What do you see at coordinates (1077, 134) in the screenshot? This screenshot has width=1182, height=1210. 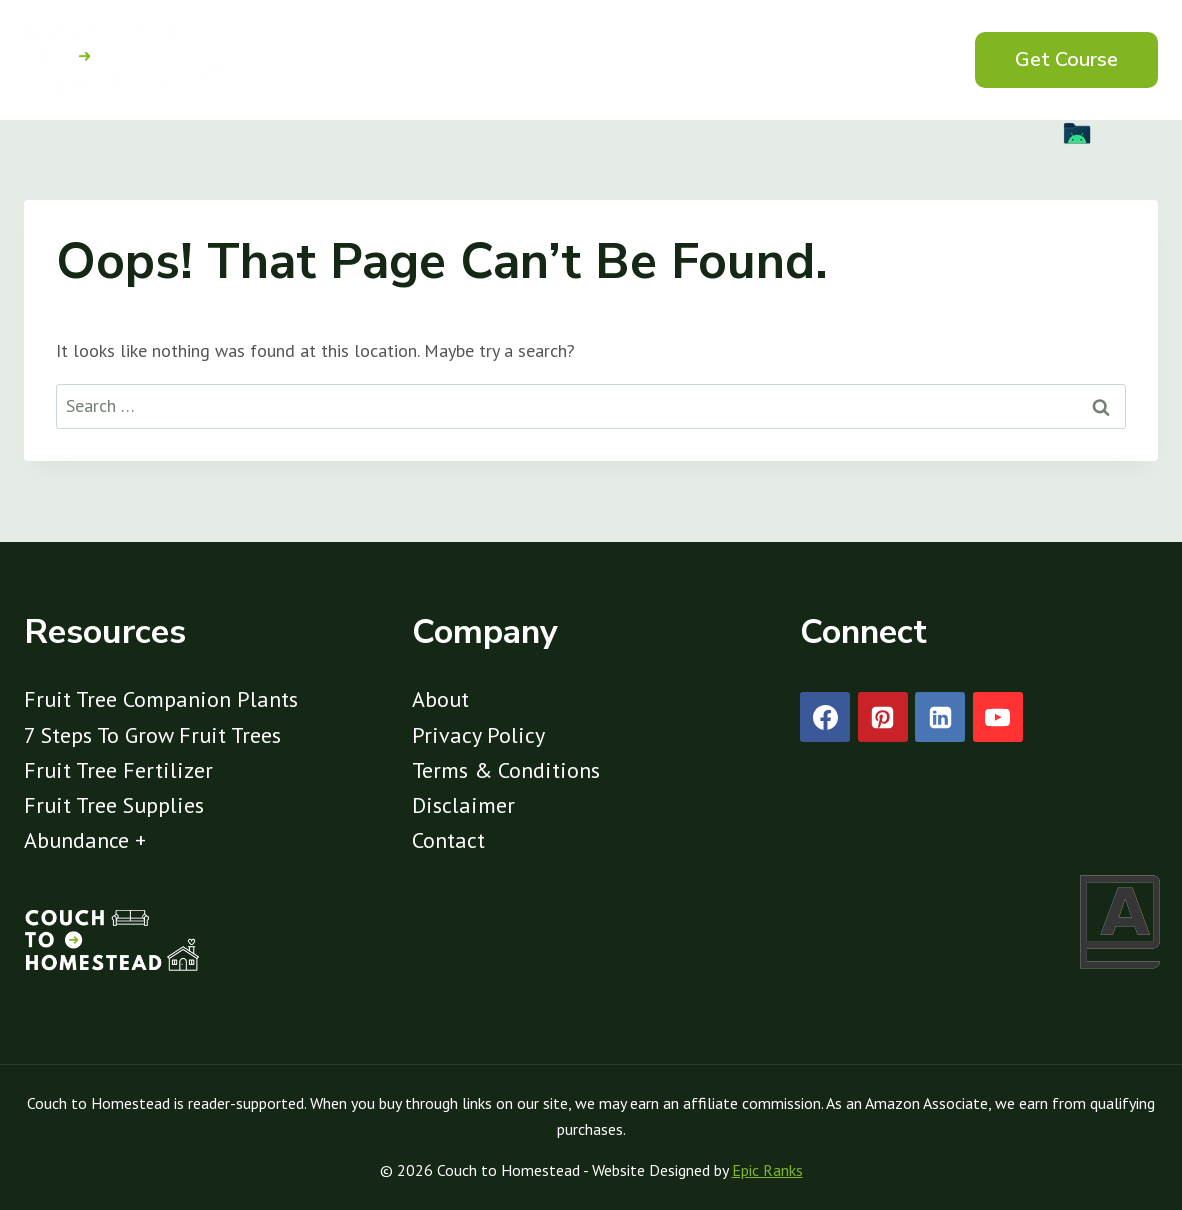 I see `open android files folder` at bounding box center [1077, 134].